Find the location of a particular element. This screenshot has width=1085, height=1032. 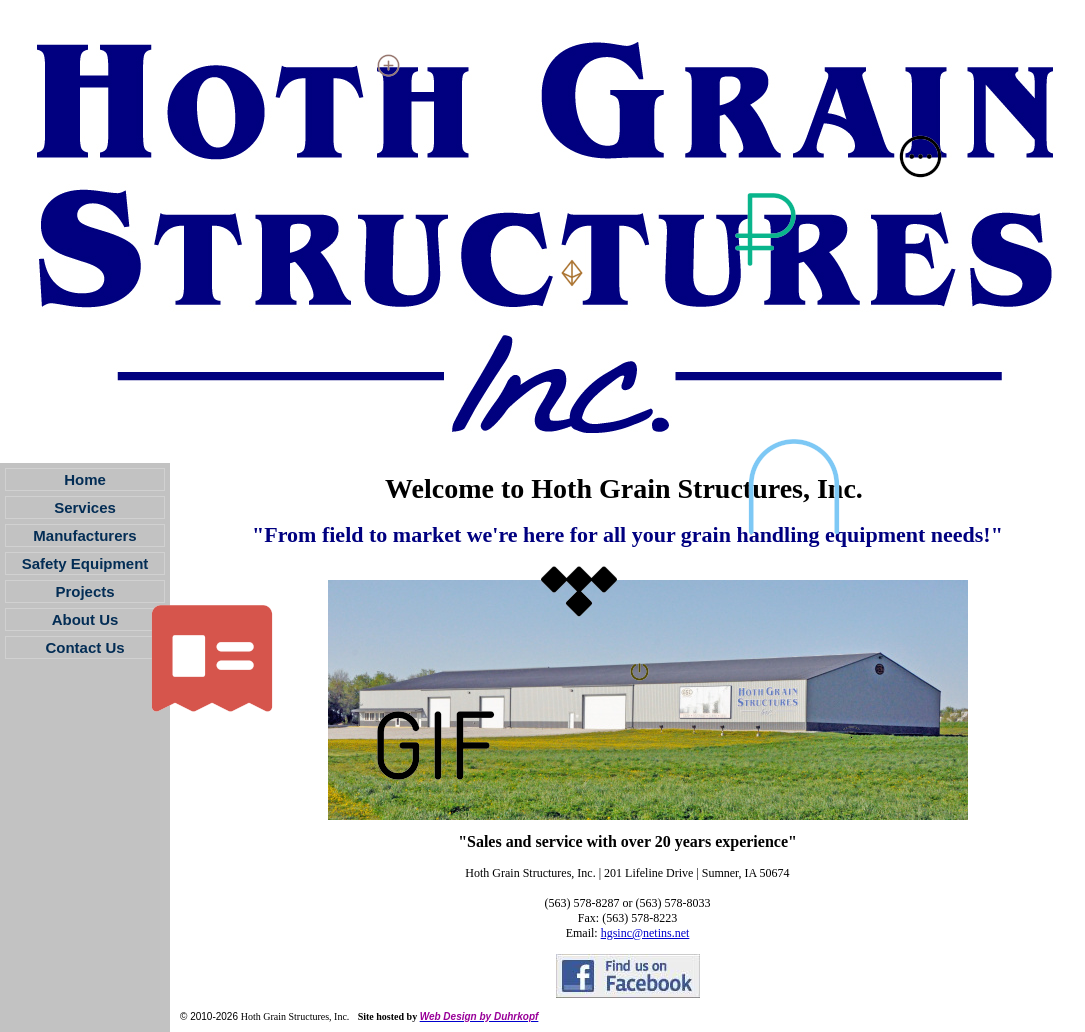

open more options menu is located at coordinates (920, 156).